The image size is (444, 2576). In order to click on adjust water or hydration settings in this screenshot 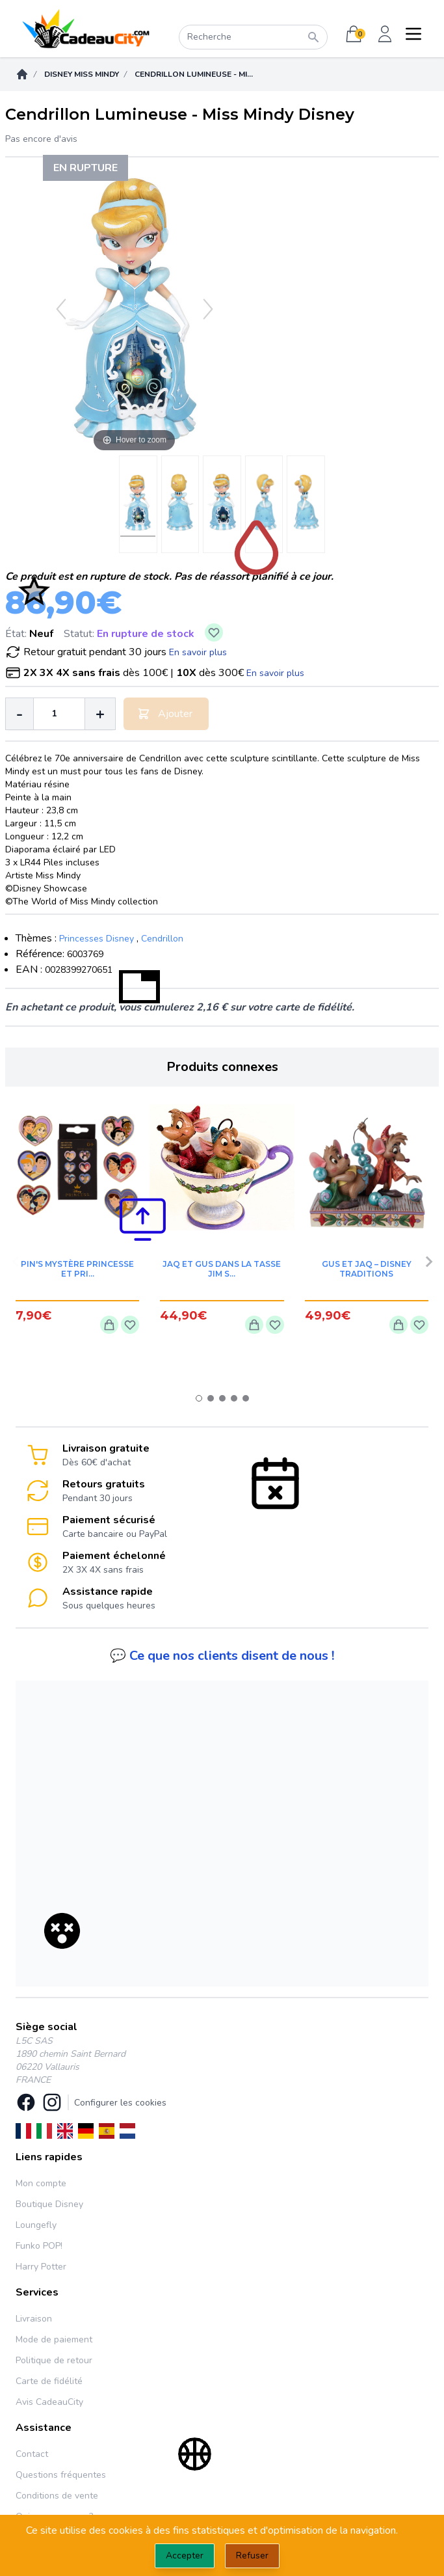, I will do `click(256, 547)`.